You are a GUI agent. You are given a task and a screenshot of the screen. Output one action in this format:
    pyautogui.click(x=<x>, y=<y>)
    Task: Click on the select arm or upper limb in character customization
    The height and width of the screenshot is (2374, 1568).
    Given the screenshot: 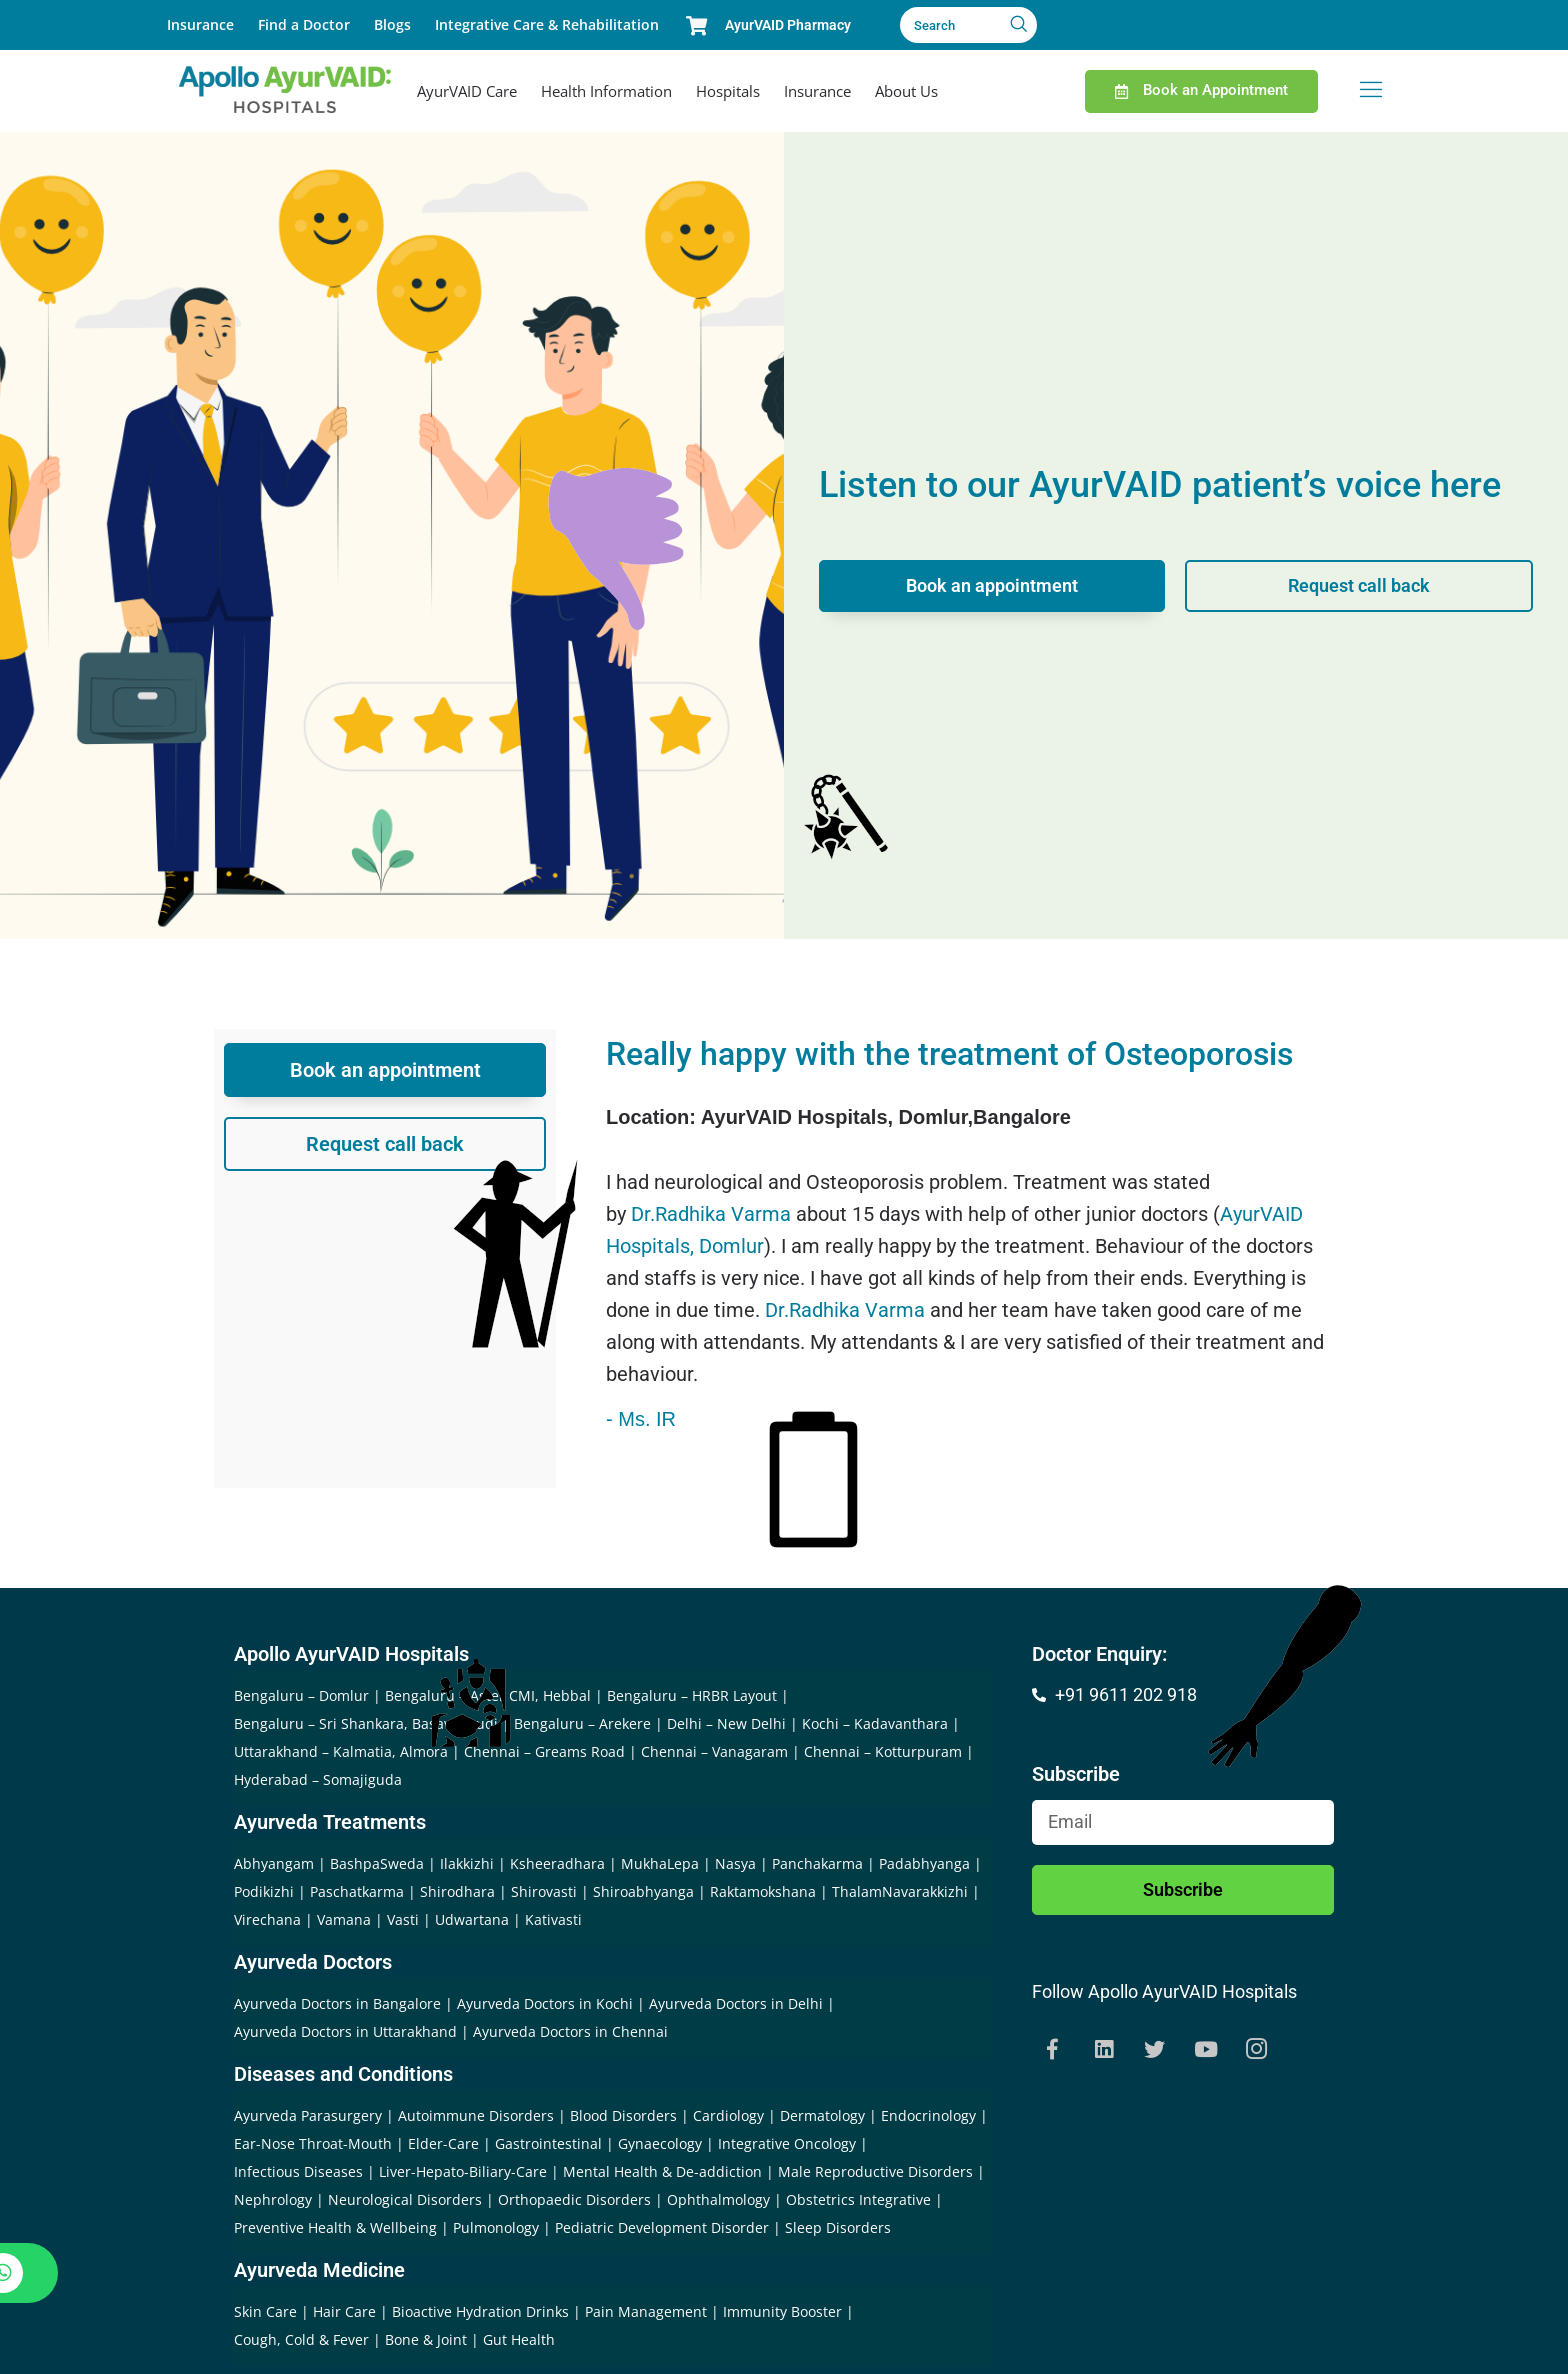 What is the action you would take?
    pyautogui.click(x=1284, y=1676)
    